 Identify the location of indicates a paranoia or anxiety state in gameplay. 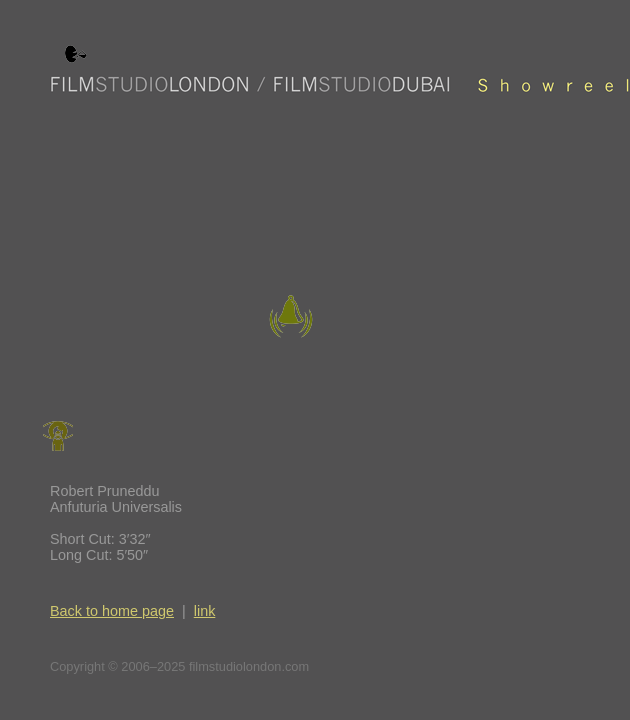
(58, 436).